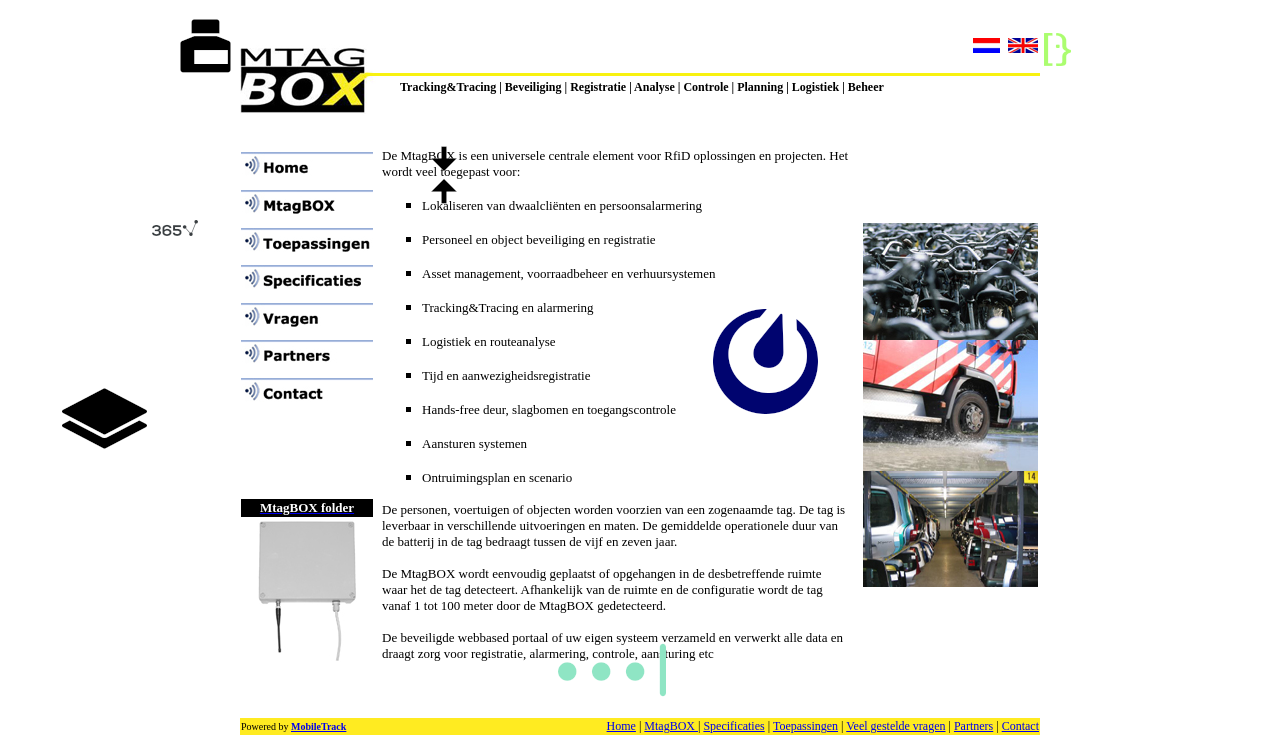 Image resolution: width=1280 pixels, height=743 pixels. Describe the element at coordinates (175, 228) in the screenshot. I see `365 data science logo` at that location.